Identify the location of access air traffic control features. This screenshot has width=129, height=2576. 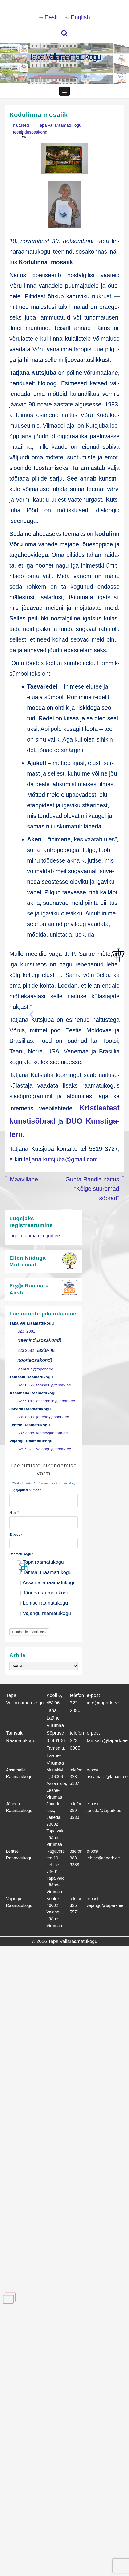
(118, 955).